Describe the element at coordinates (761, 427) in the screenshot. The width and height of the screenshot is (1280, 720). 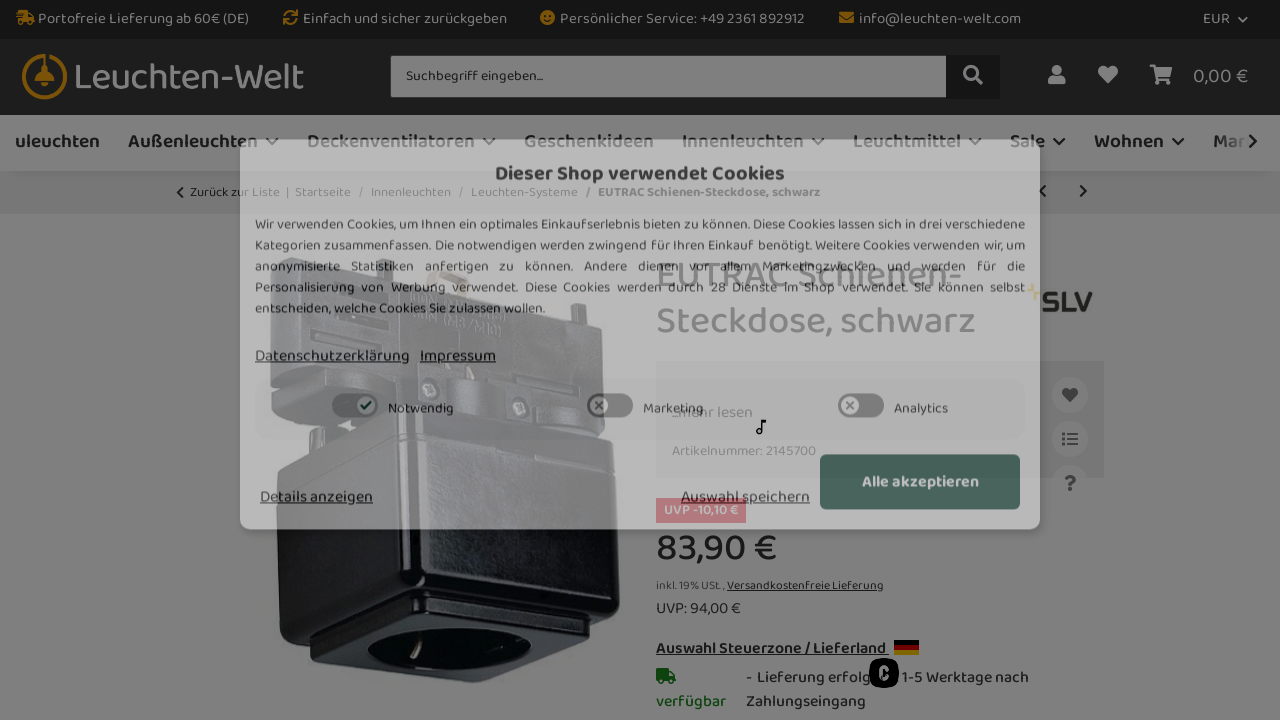
I see `play or access audio content` at that location.